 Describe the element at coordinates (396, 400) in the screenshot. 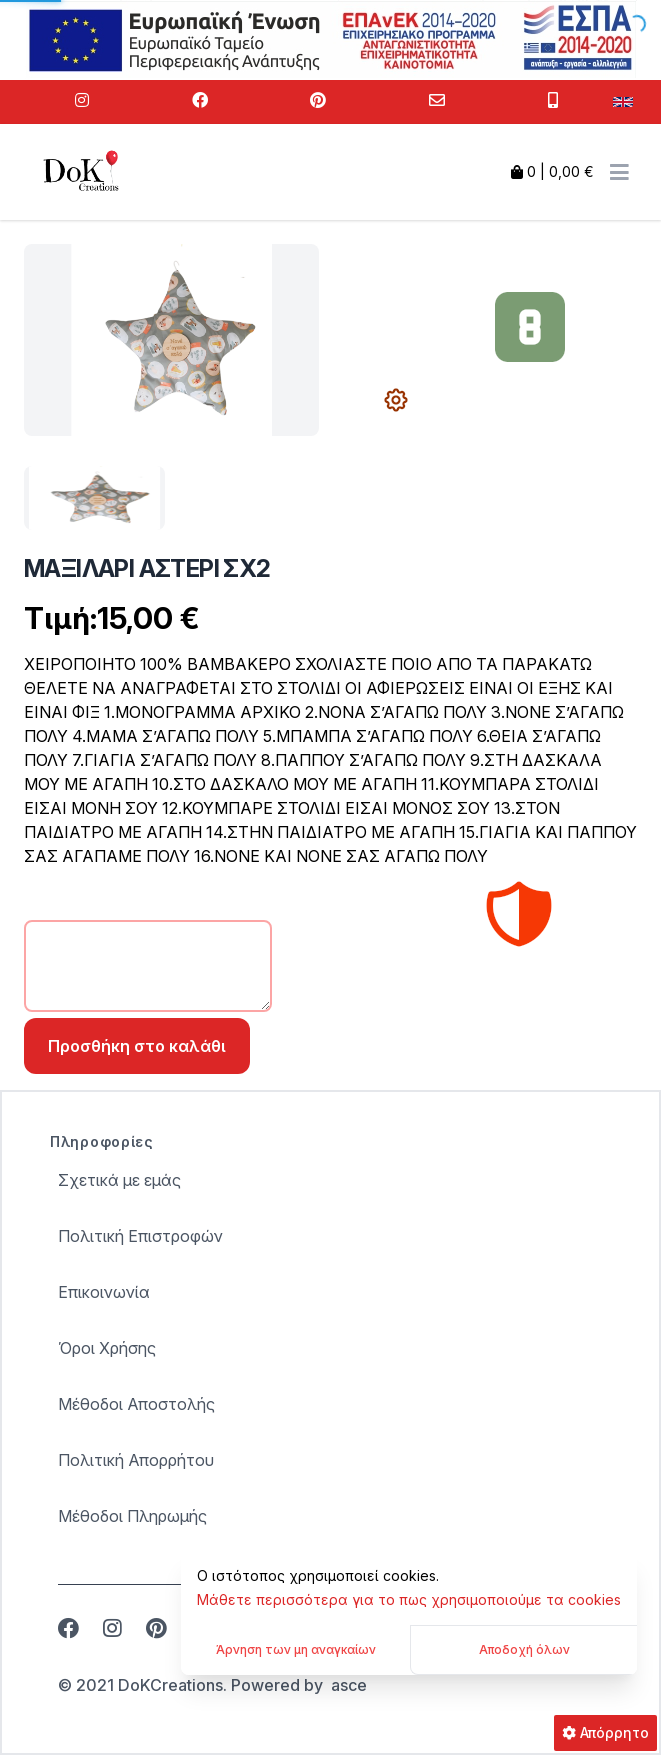

I see `access app or system settings` at that location.